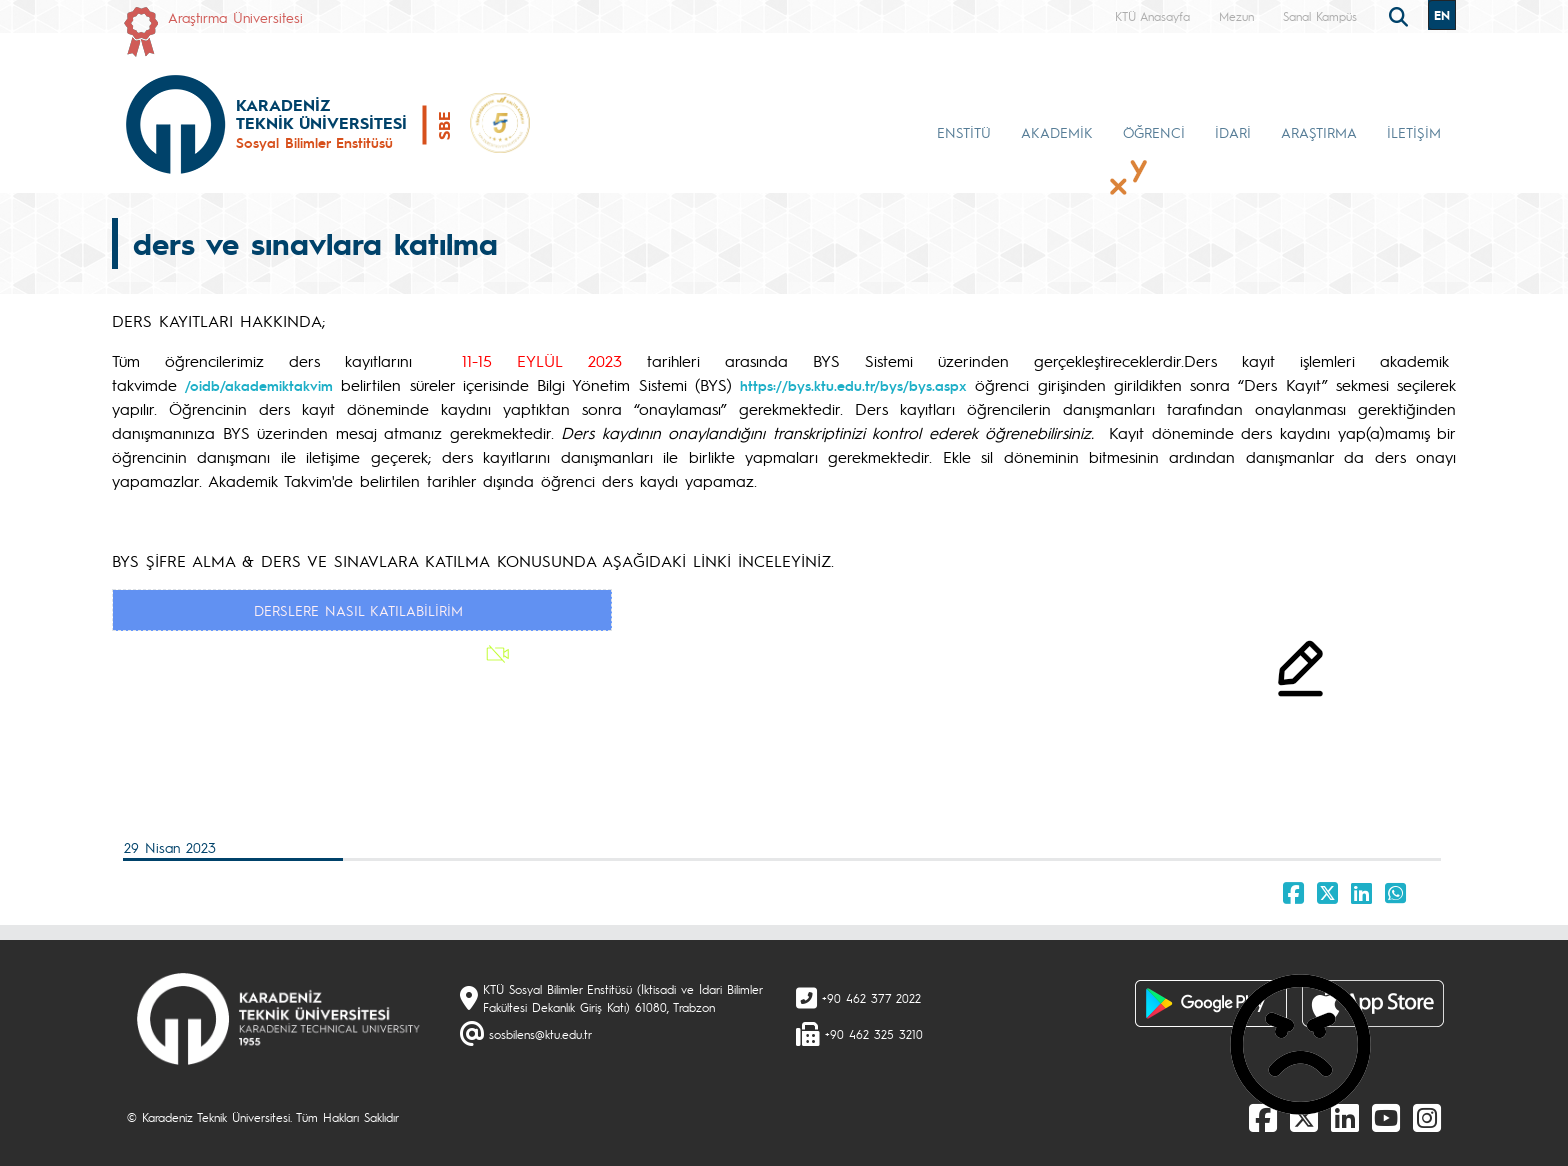  I want to click on calculate x raised to the power of y, so click(1126, 180).